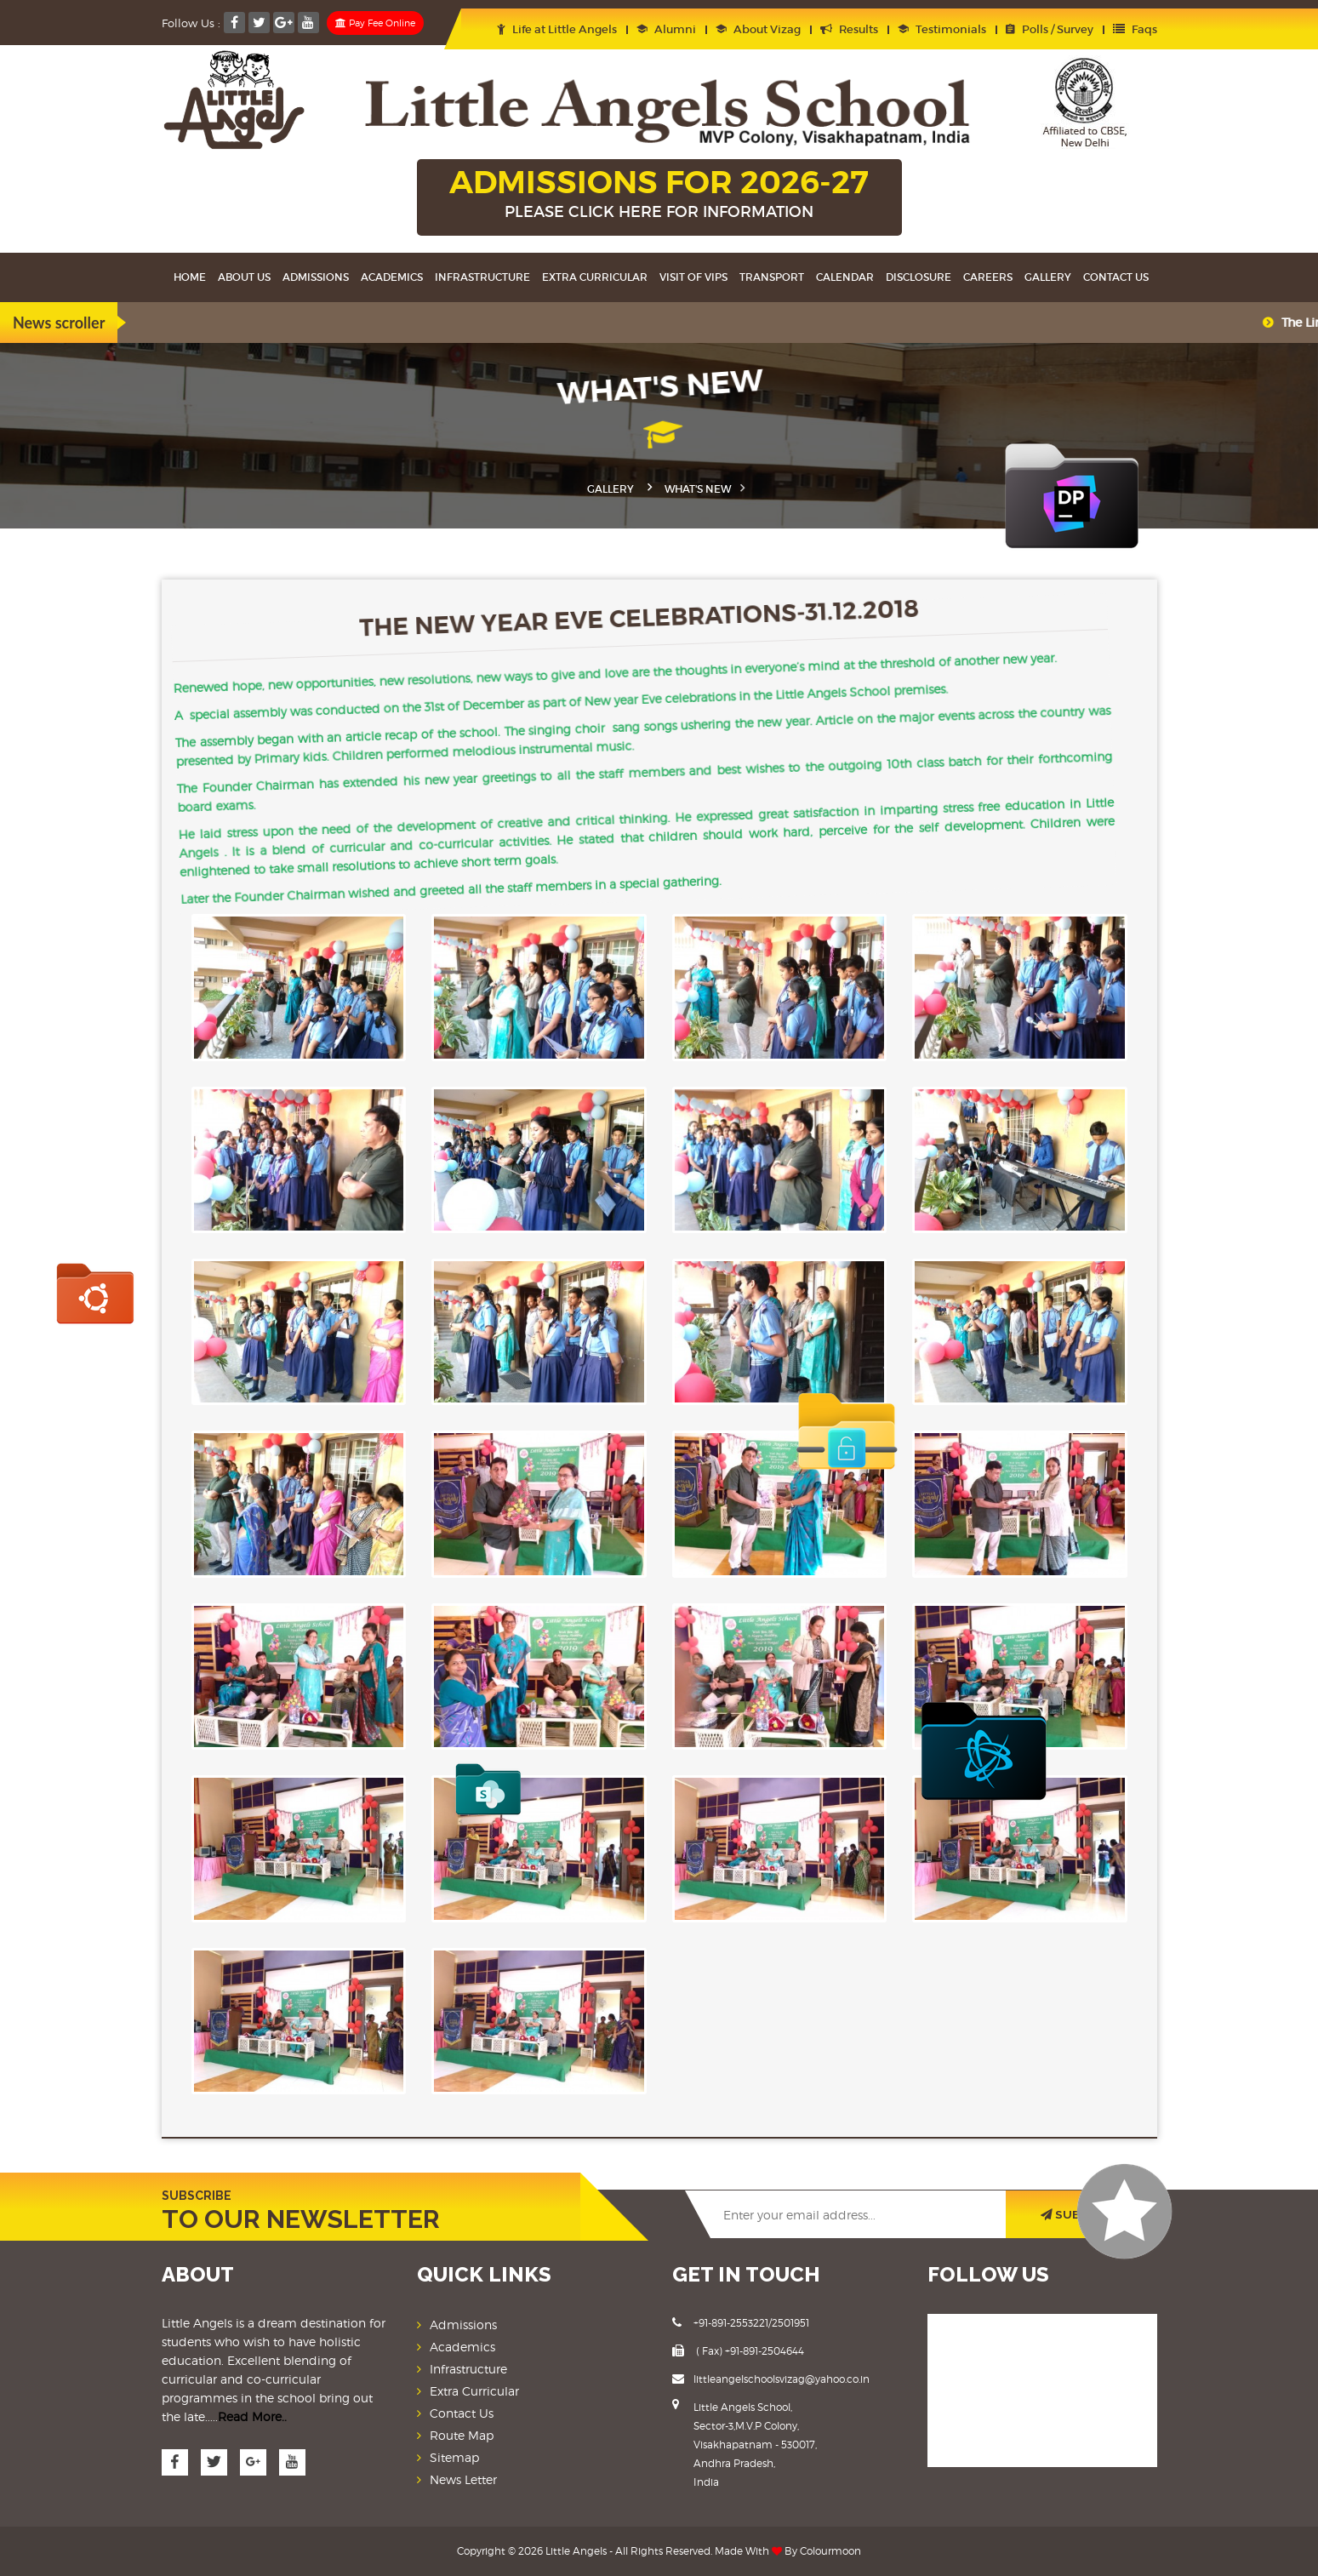 Image resolution: width=1318 pixels, height=2576 pixels. What do you see at coordinates (488, 1791) in the screenshot?
I see `open microsoft sharepoint folder` at bounding box center [488, 1791].